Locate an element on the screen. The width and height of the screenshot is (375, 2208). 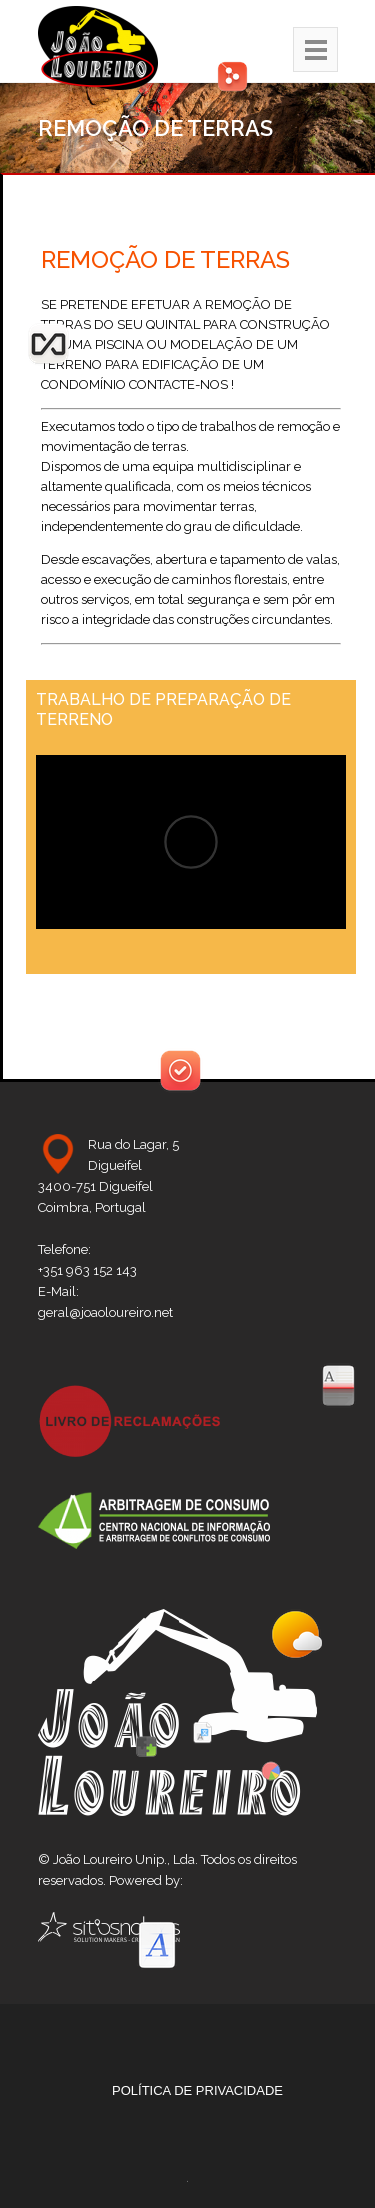
open the weather app is located at coordinates (295, 1634).